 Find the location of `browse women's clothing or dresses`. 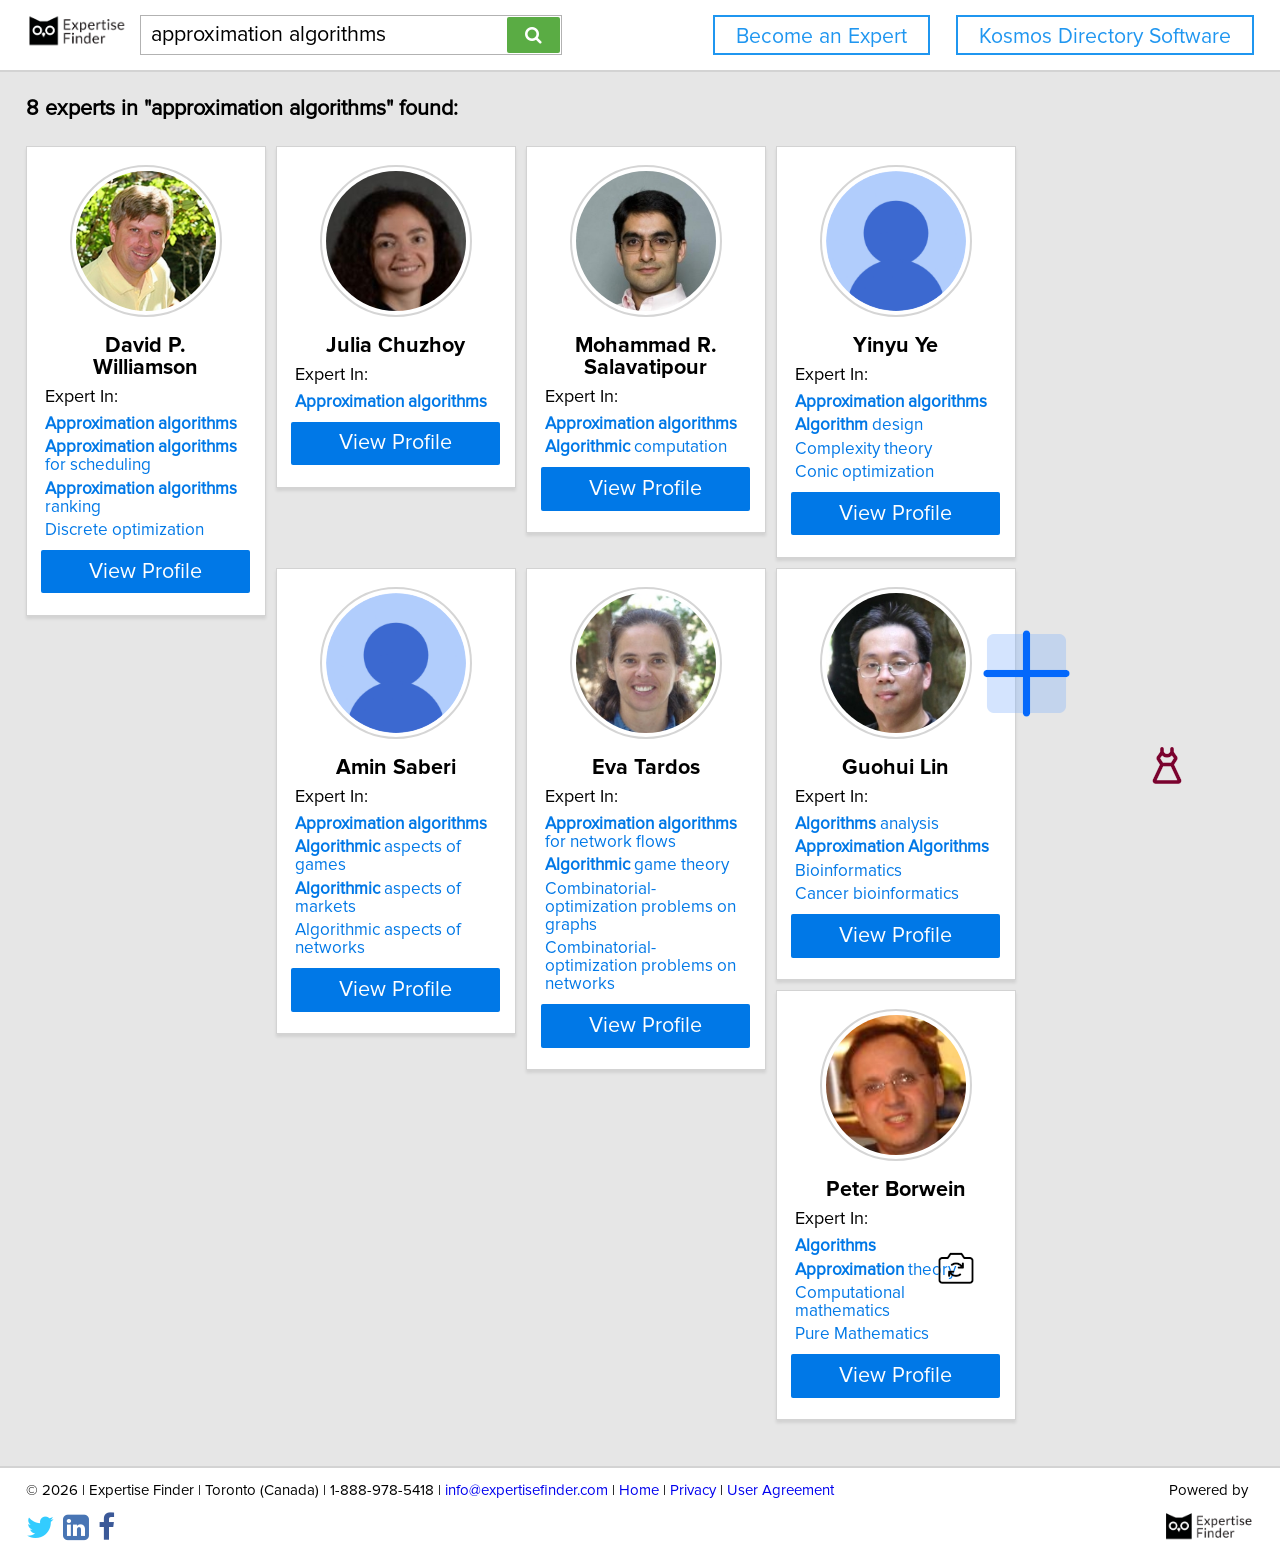

browse women's clothing or dresses is located at coordinates (1167, 767).